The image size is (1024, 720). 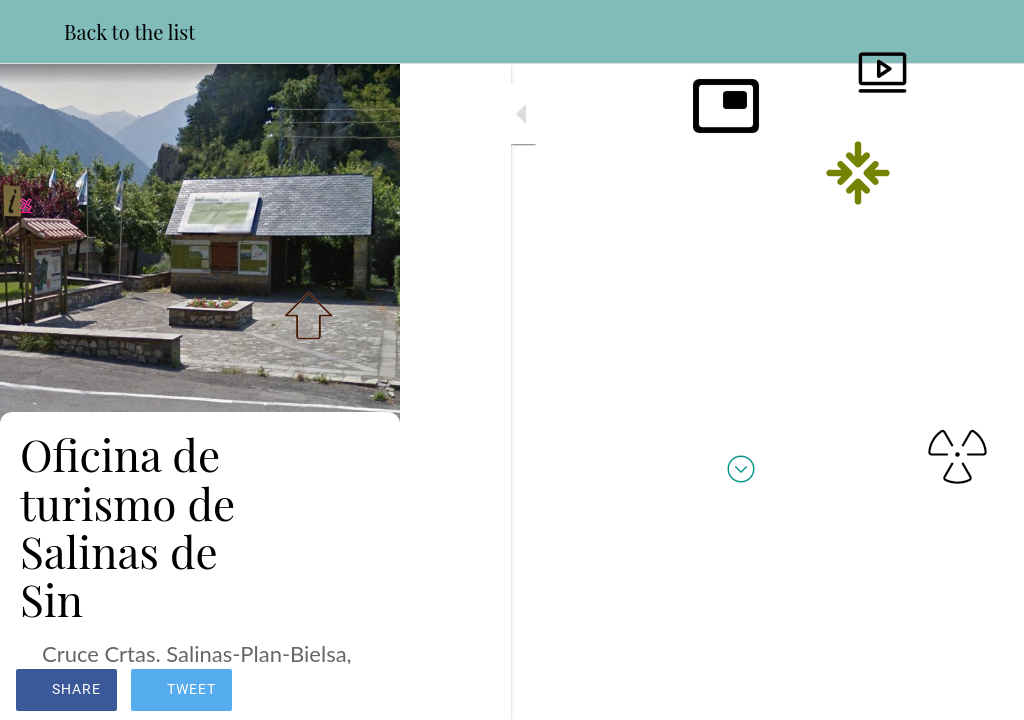 I want to click on indicates radioactive or hazardous material warning, so click(x=957, y=454).